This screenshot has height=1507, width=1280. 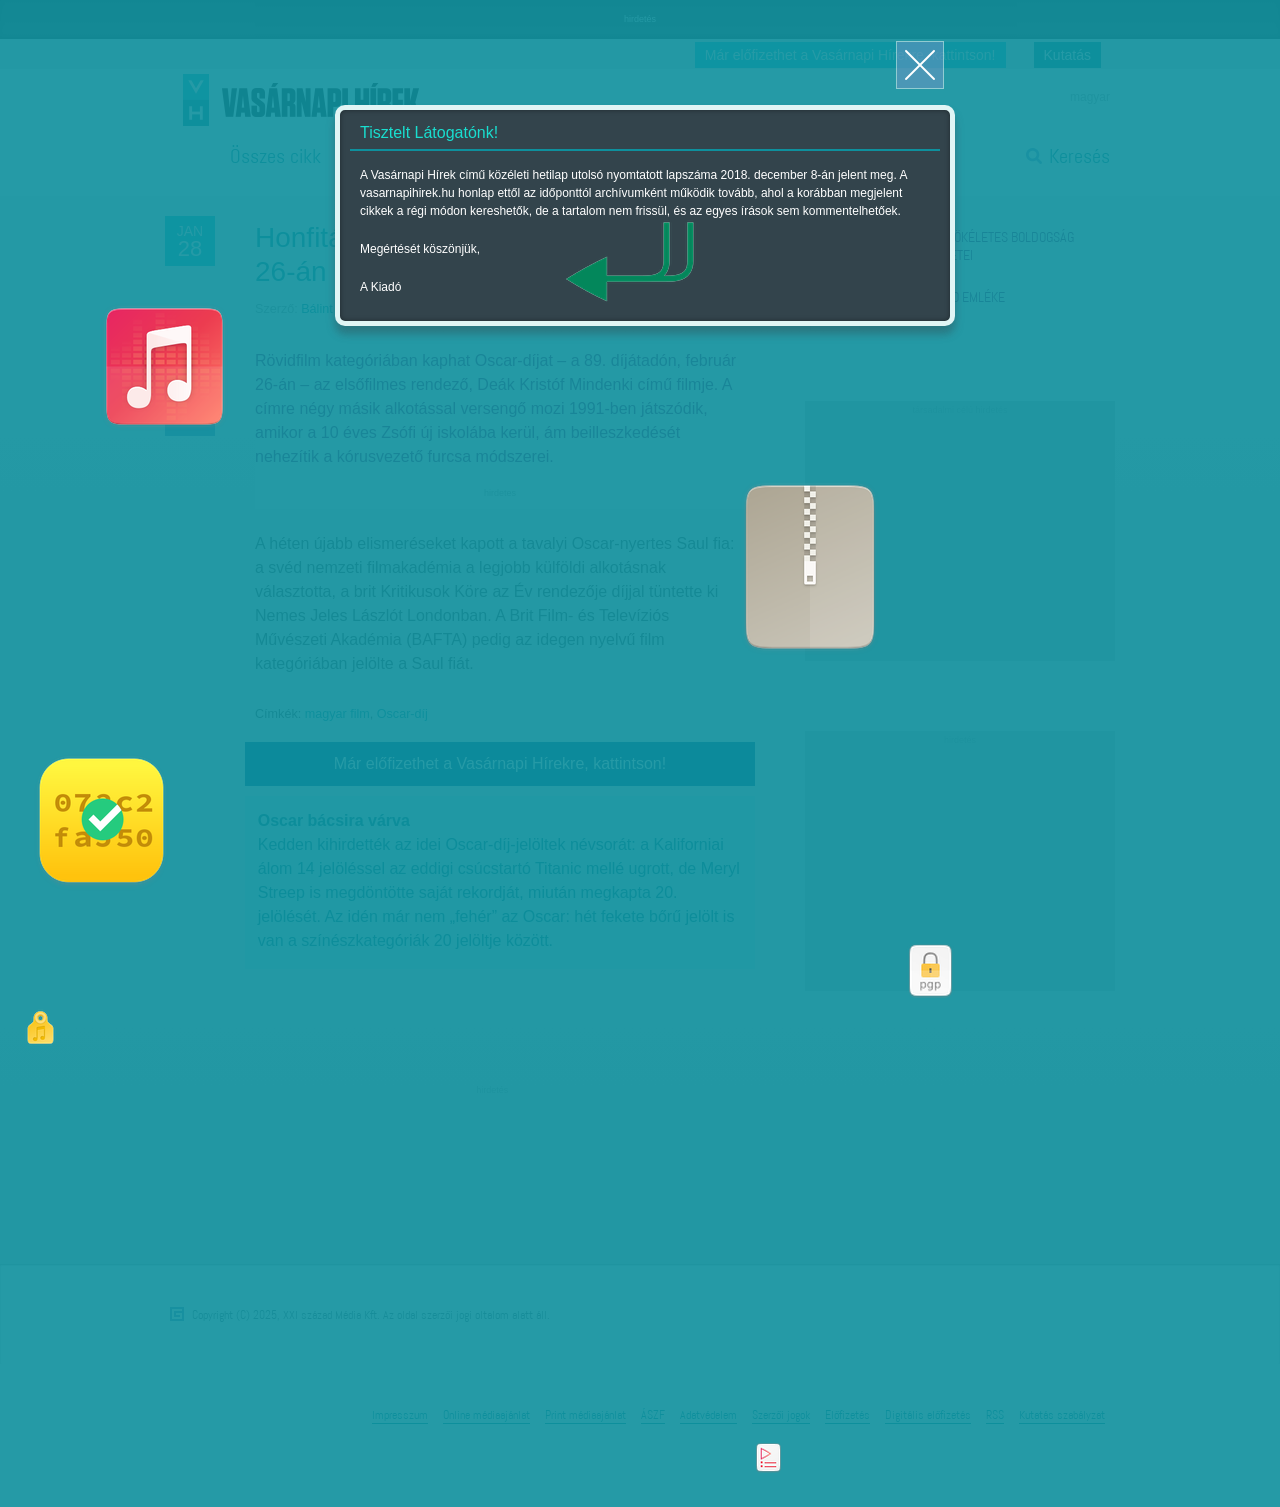 What do you see at coordinates (930, 970) in the screenshot?
I see `indicates a PGP-encrypted file` at bounding box center [930, 970].